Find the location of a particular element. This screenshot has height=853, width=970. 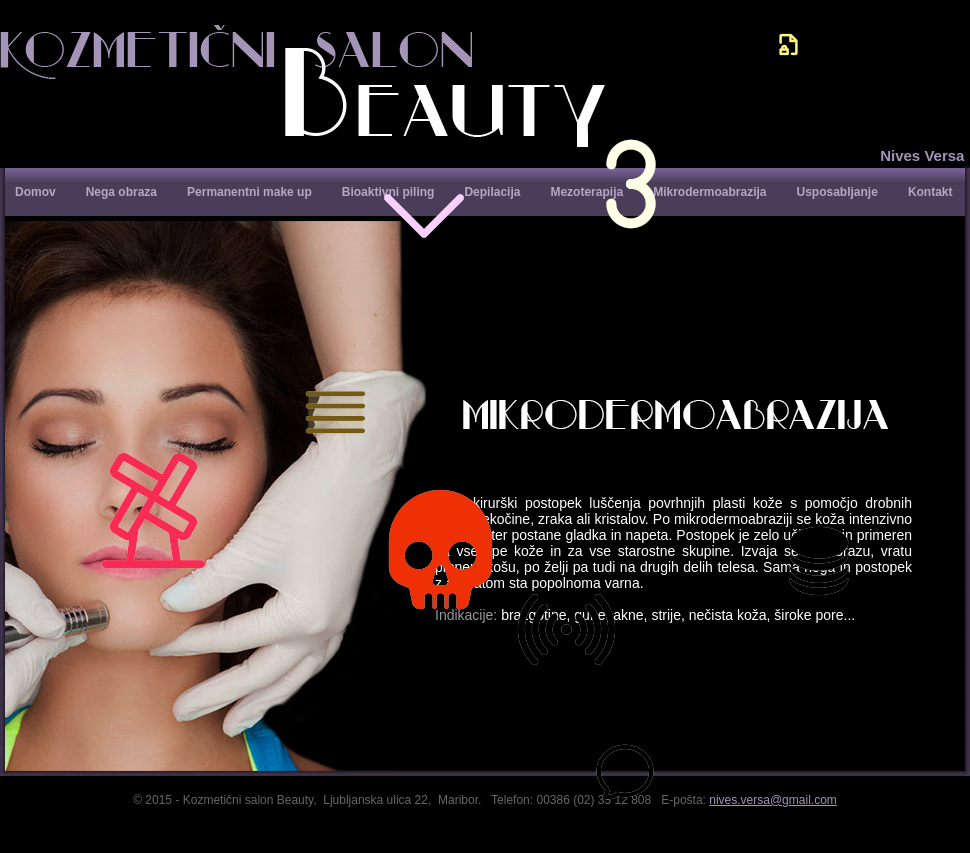

indicates wind or renewable energy settings is located at coordinates (153, 512).